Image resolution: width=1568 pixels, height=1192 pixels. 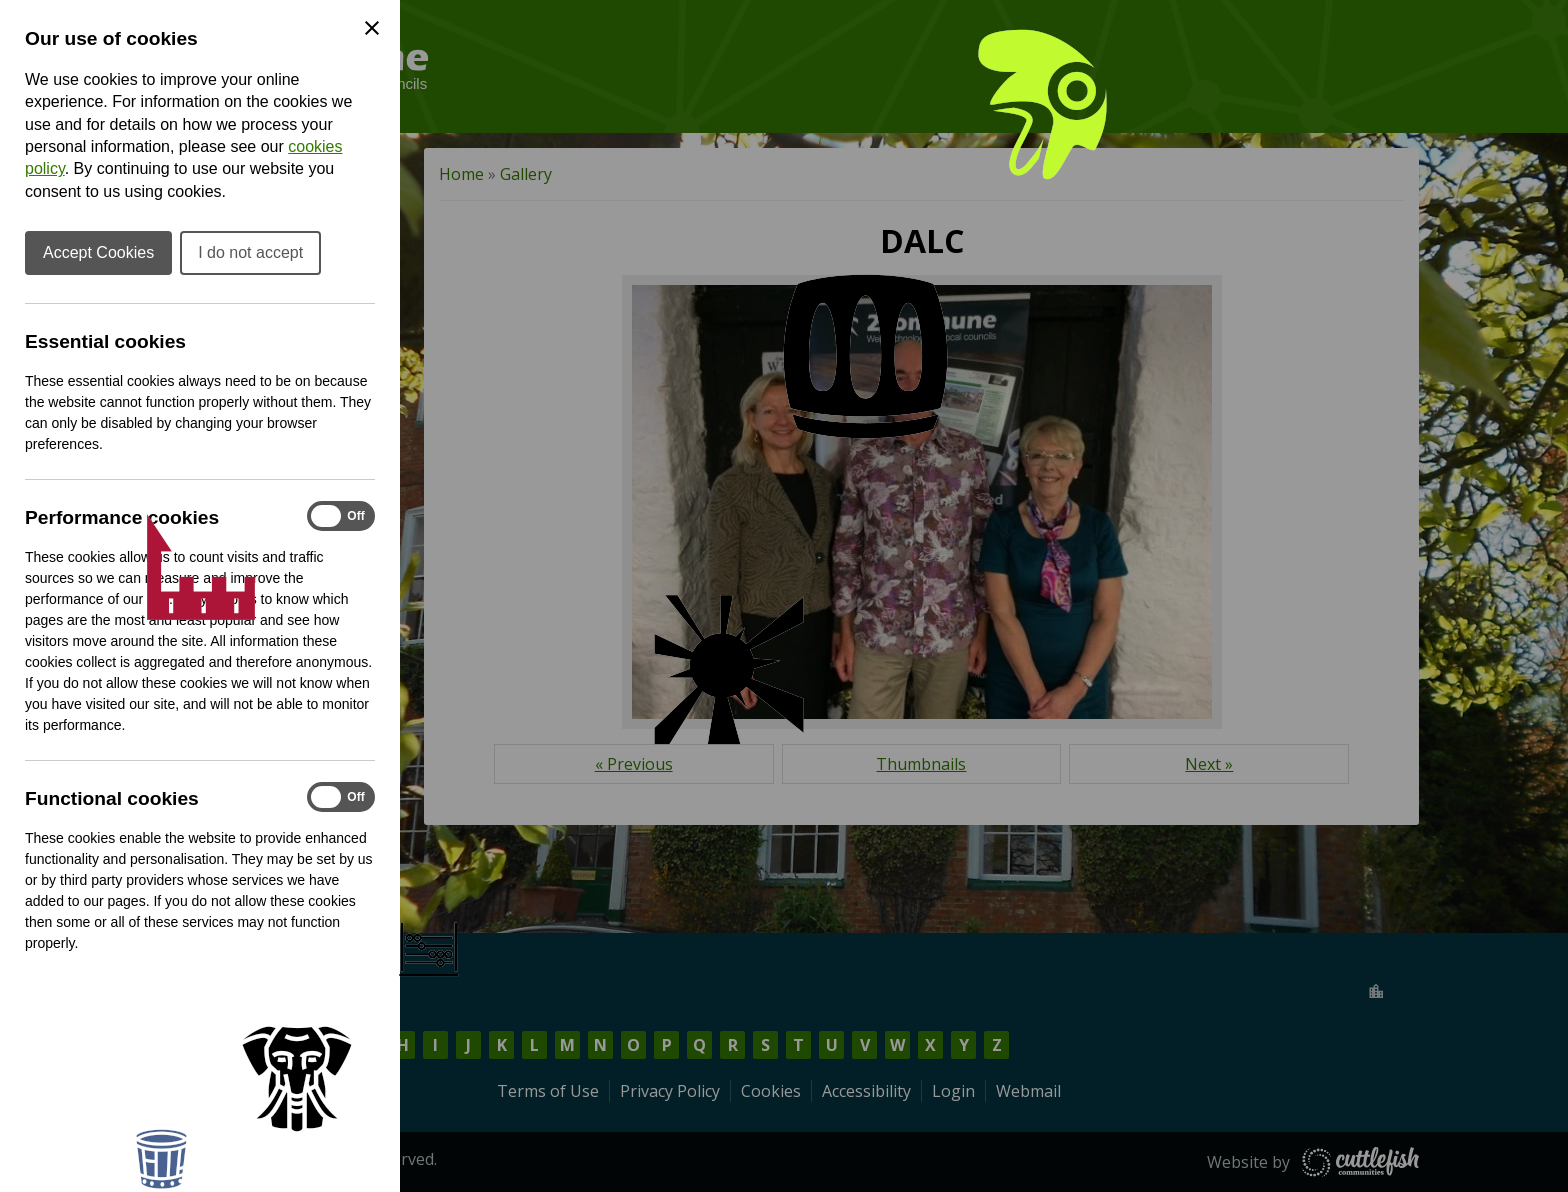 I want to click on view castle or fortress in game, so click(x=201, y=566).